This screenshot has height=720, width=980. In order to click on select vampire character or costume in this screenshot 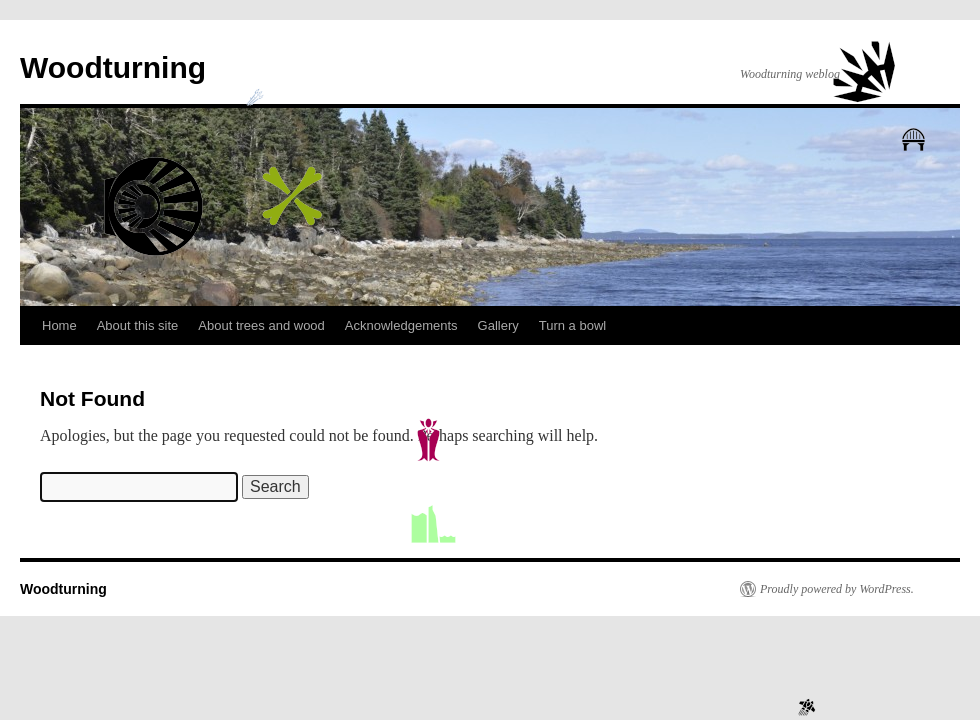, I will do `click(428, 439)`.